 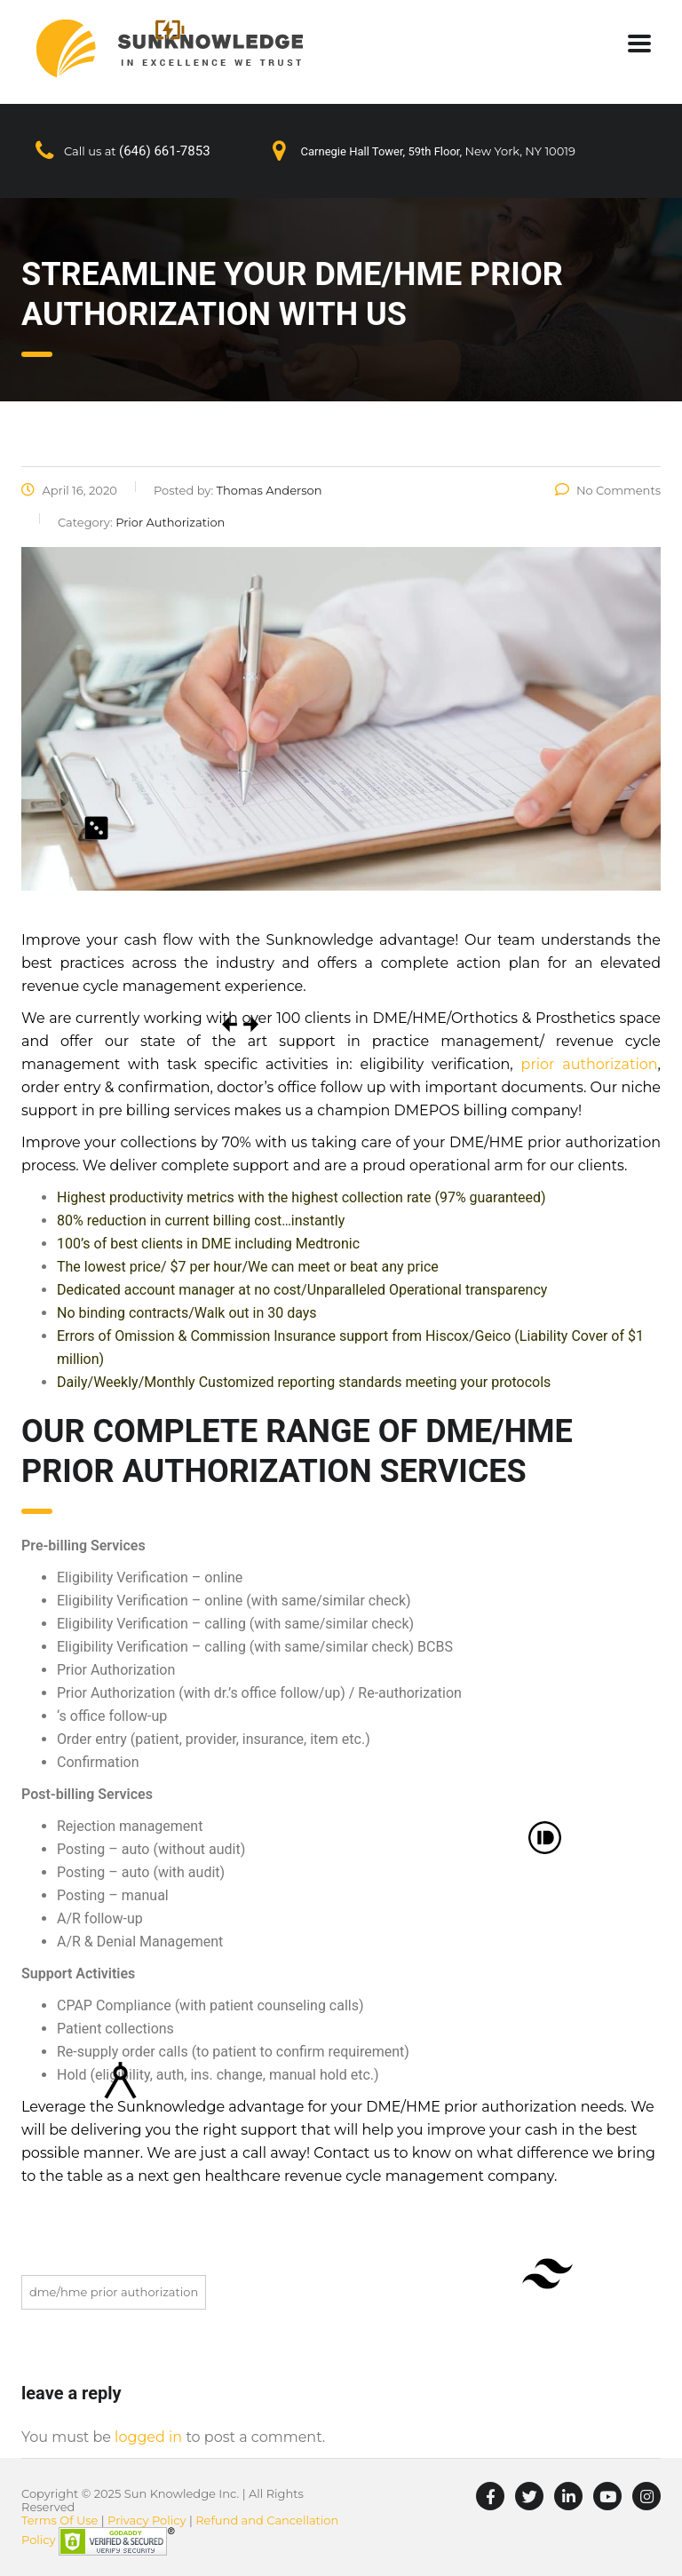 I want to click on indicates battery is currently charging, so click(x=169, y=29).